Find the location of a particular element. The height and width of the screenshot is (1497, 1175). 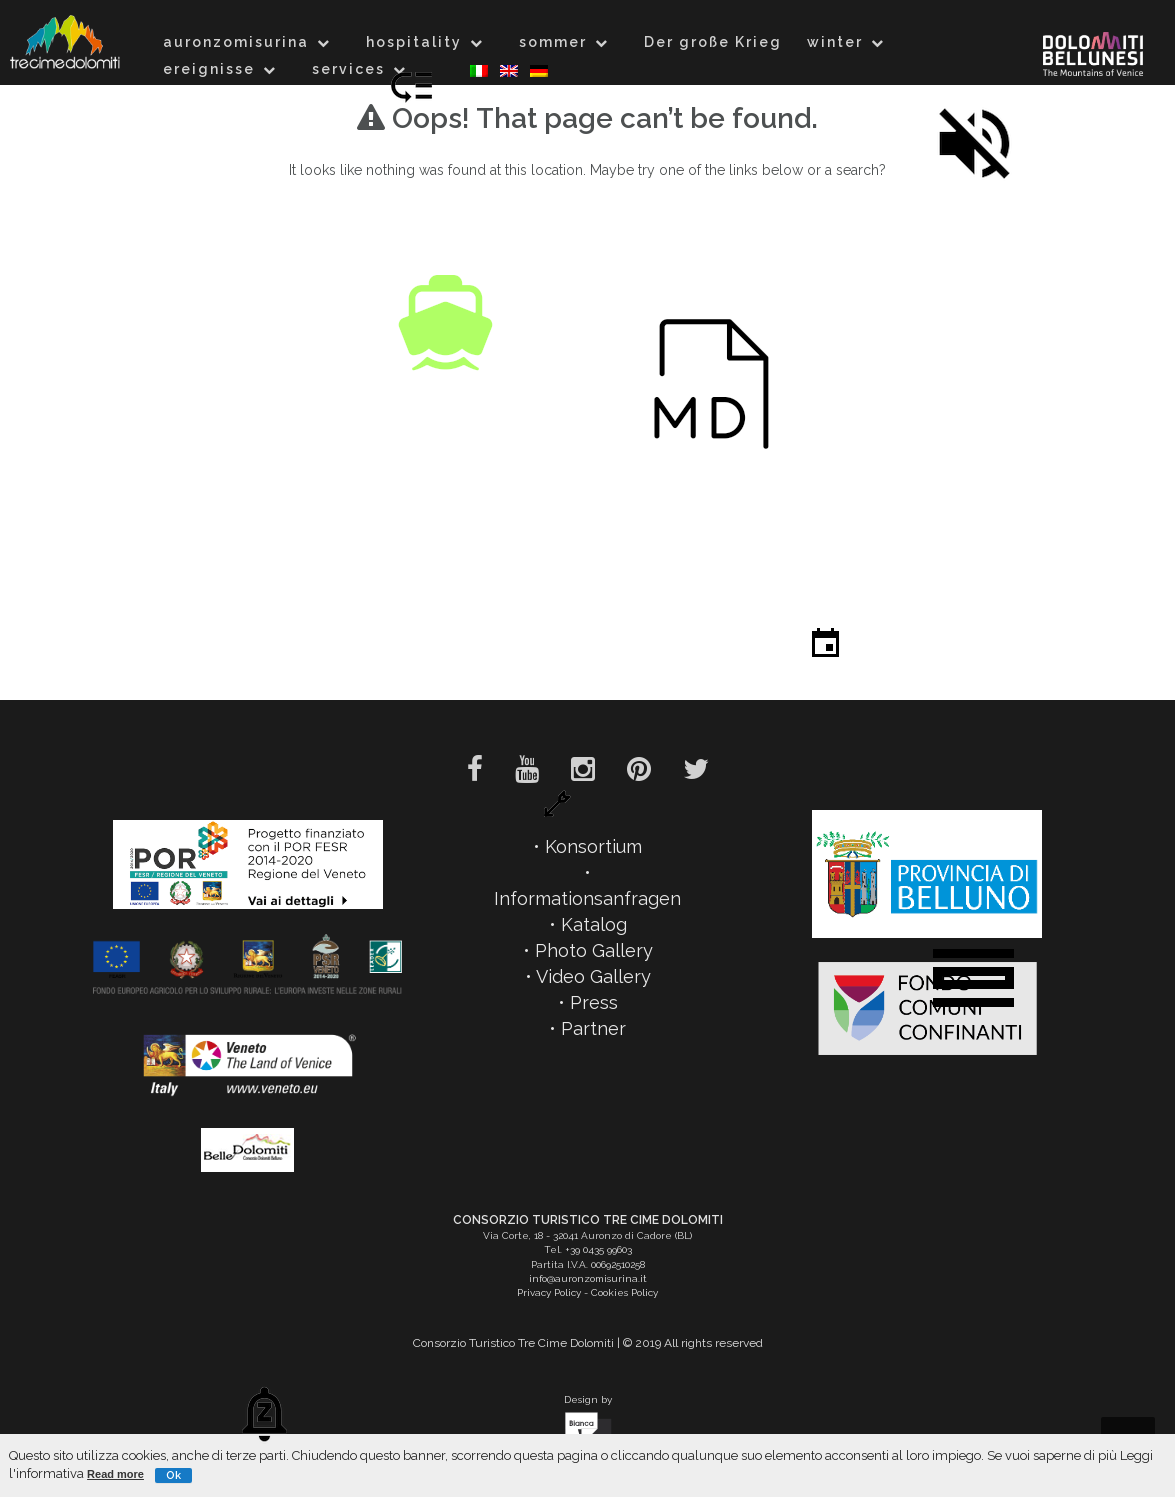

notifications are currently snoozed is located at coordinates (264, 1413).